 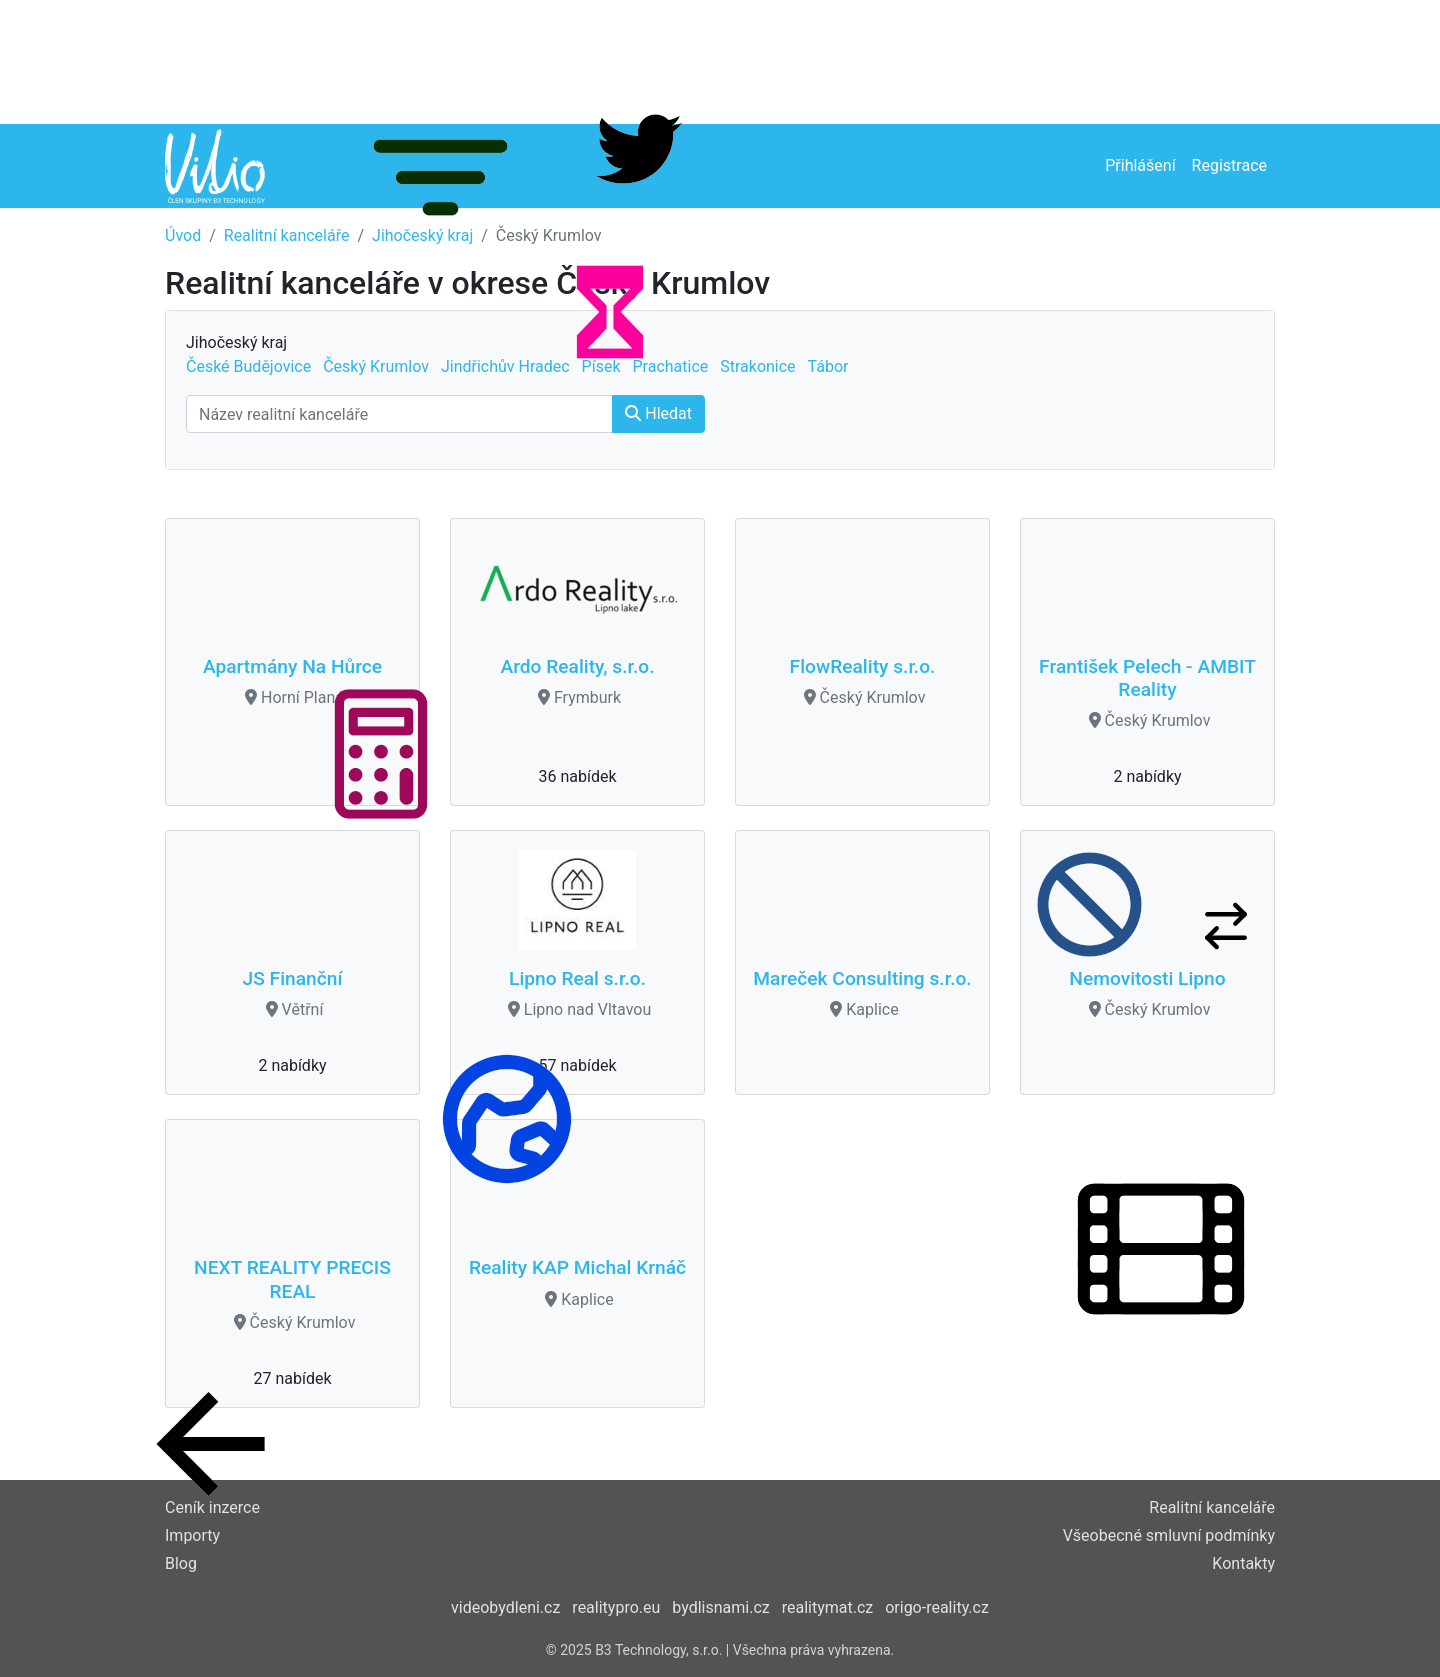 I want to click on indicates a process is in progress or loading, so click(x=610, y=312).